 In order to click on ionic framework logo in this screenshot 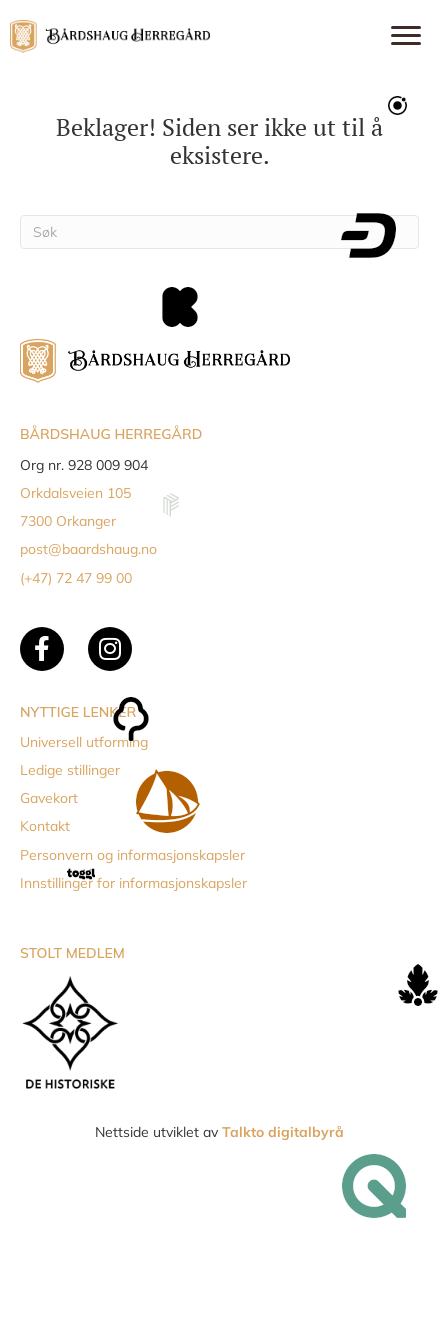, I will do `click(397, 105)`.